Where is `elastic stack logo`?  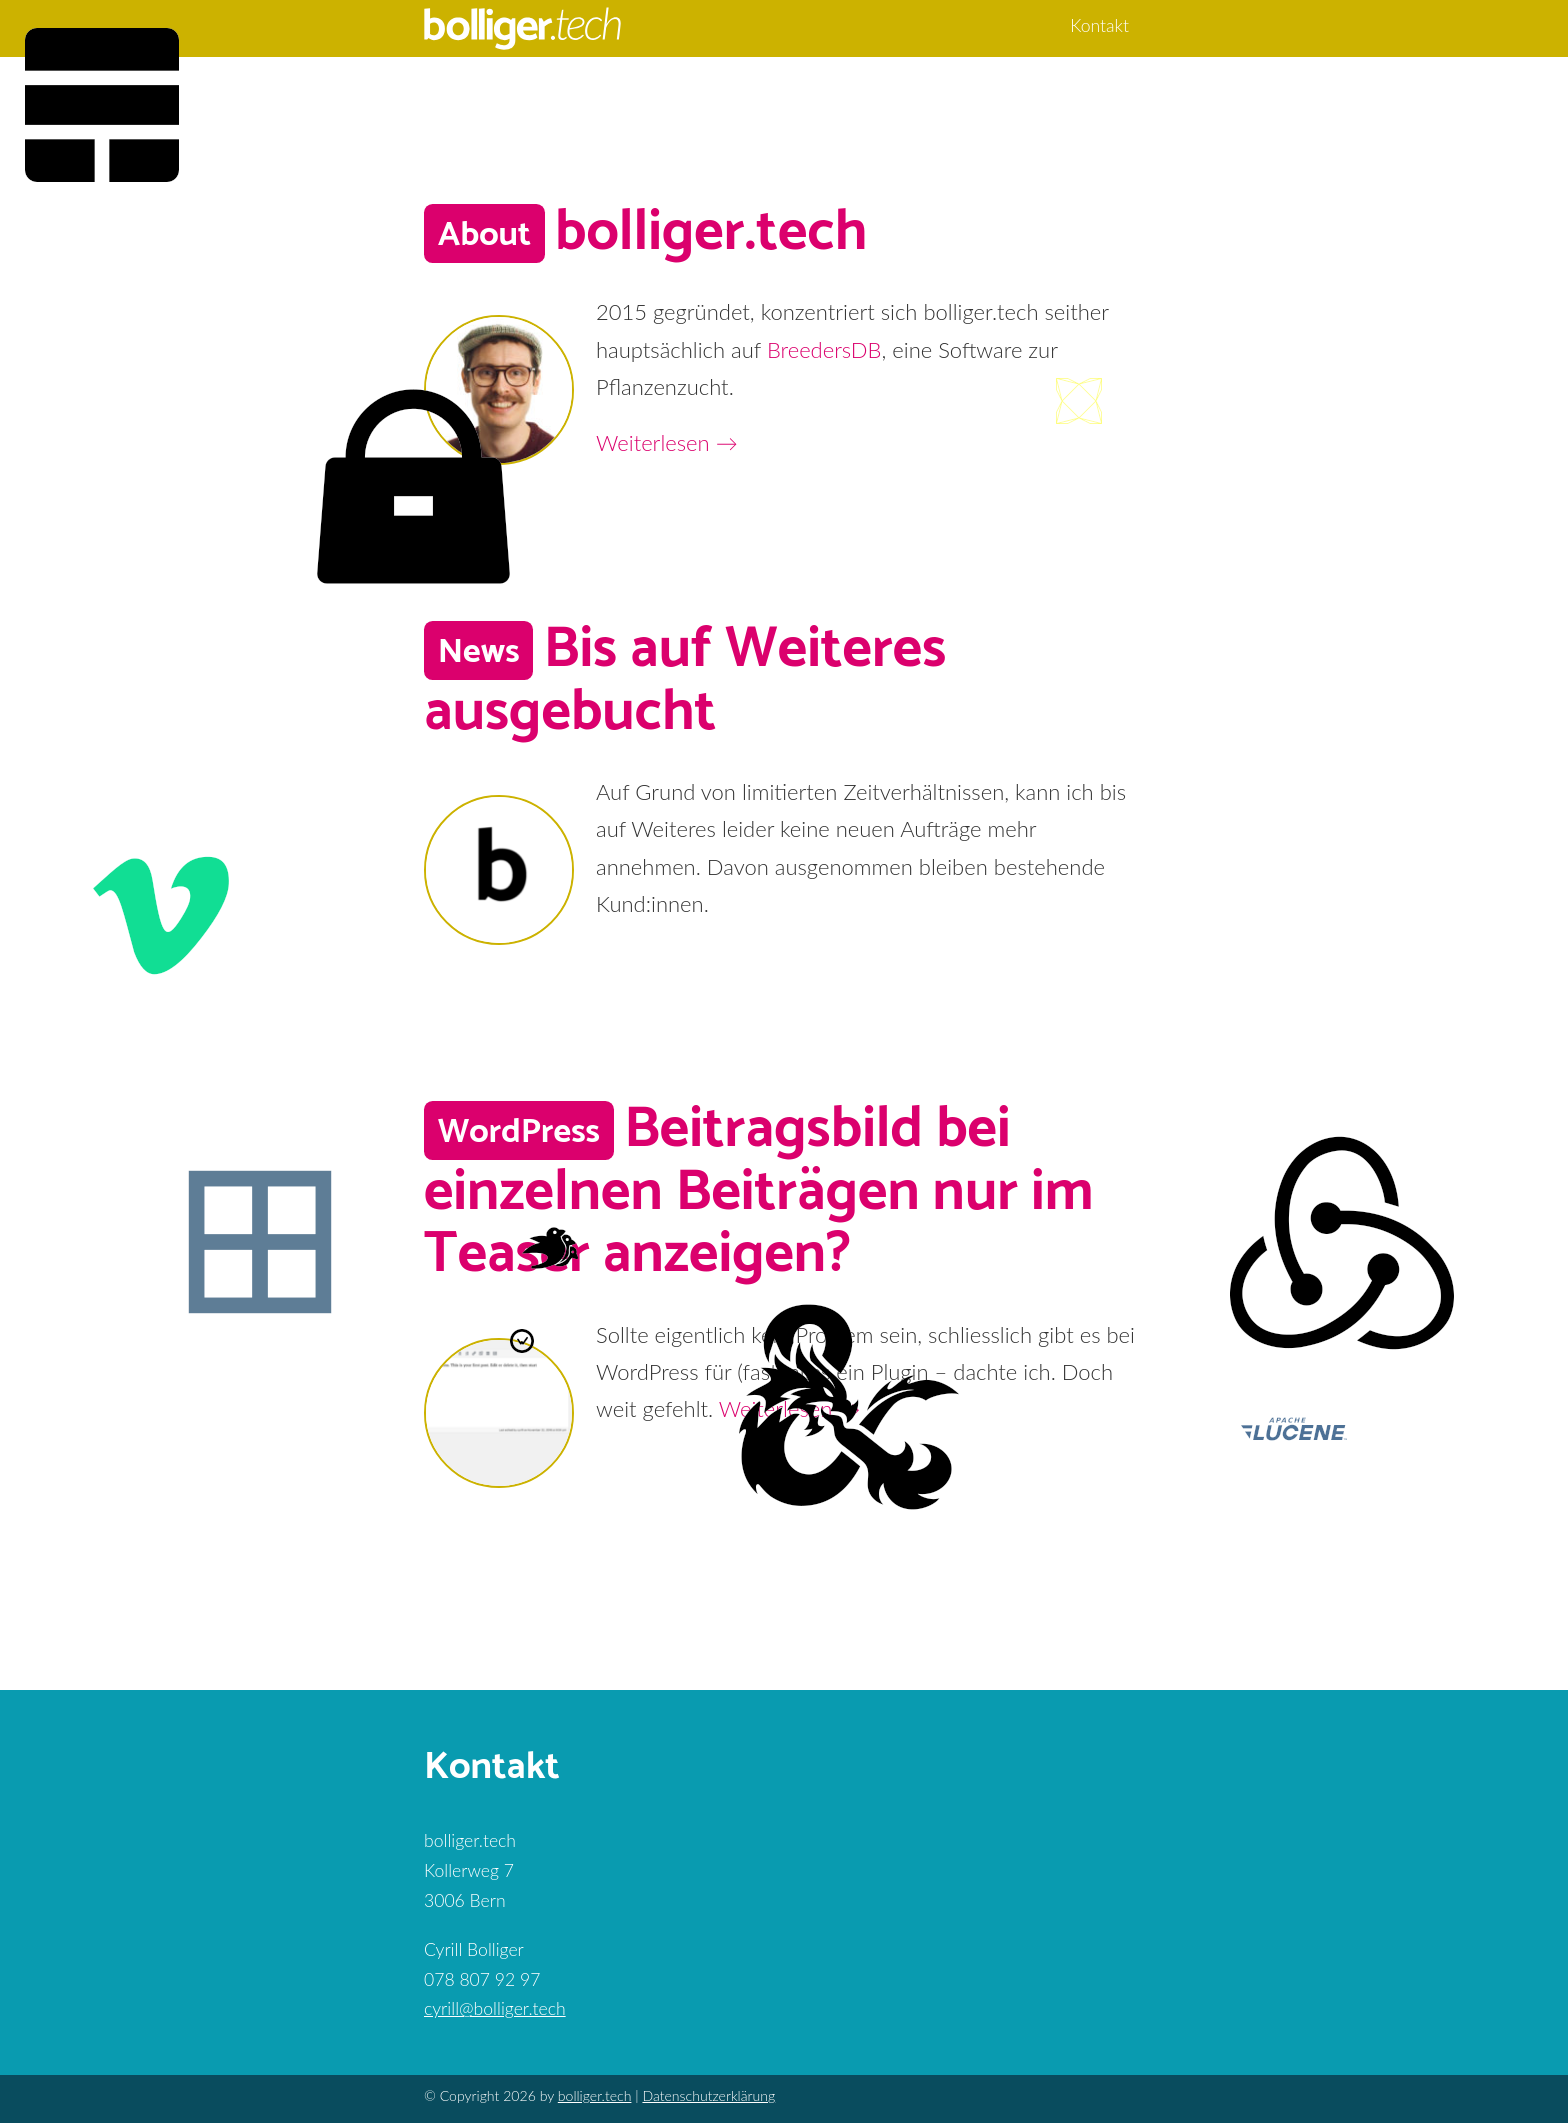
elastic stack logo is located at coordinates (102, 105).